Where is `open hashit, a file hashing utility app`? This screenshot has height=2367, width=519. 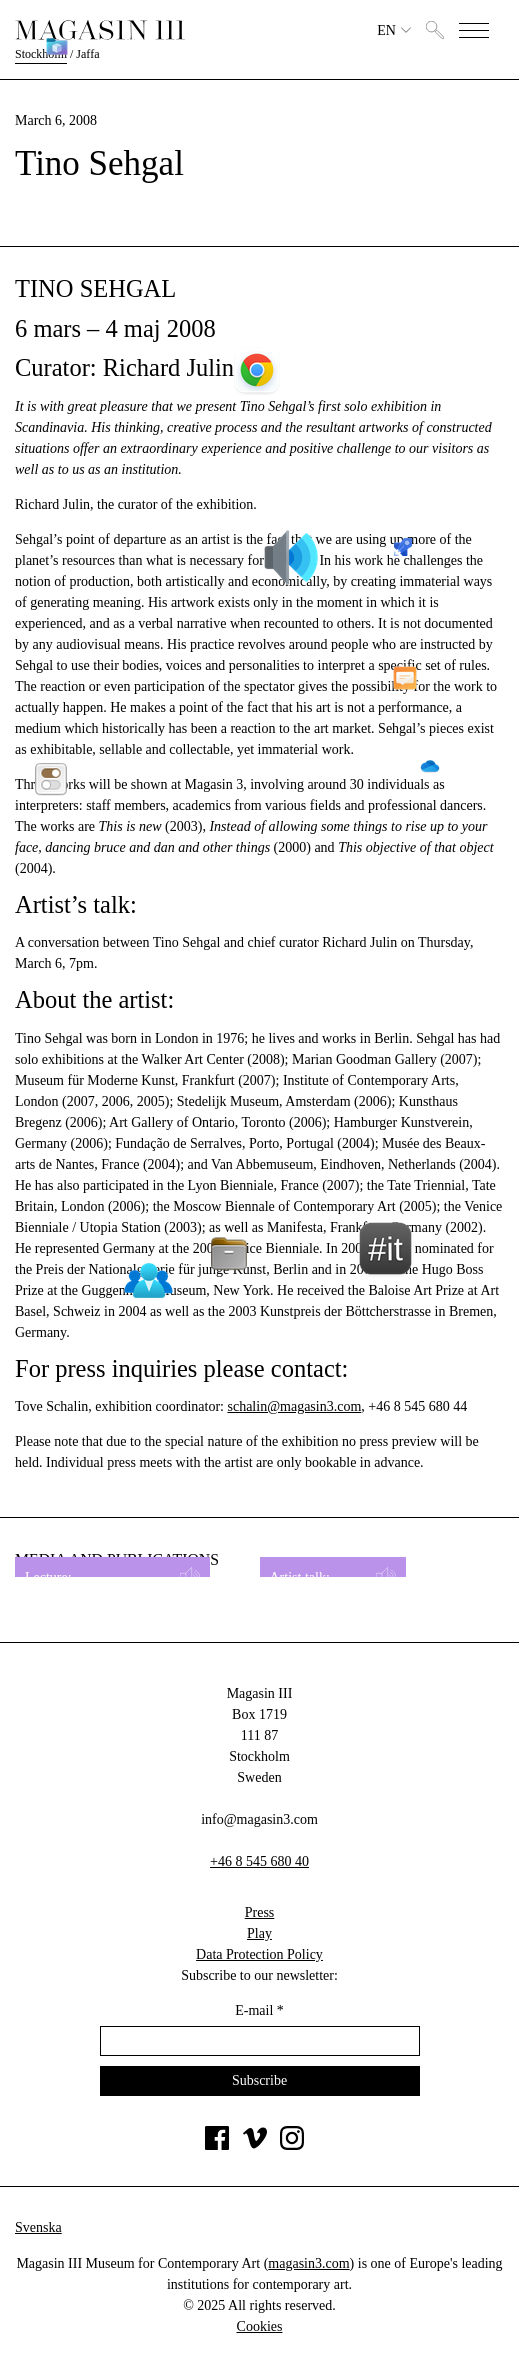 open hashit, a file hashing utility app is located at coordinates (385, 1248).